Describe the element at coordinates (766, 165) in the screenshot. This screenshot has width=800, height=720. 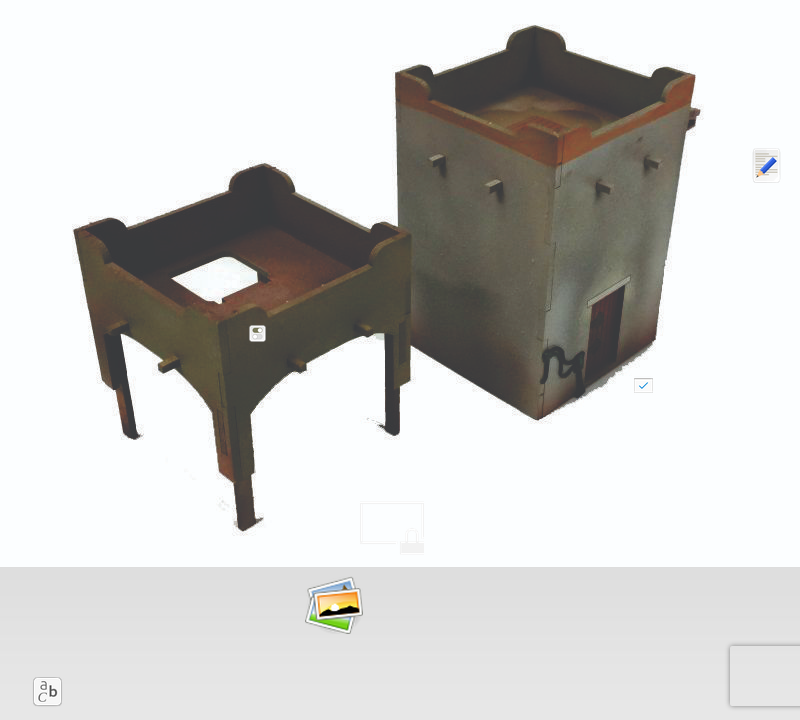
I see `open the software learning or tutorial app` at that location.